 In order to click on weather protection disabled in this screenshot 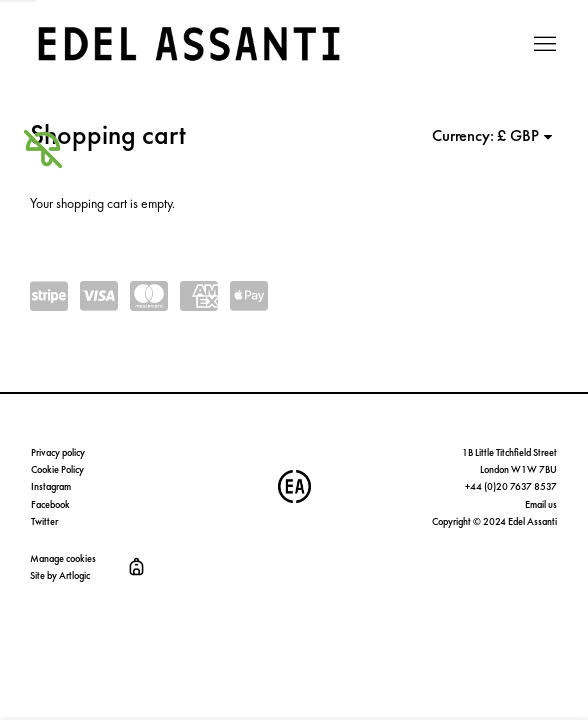, I will do `click(43, 149)`.